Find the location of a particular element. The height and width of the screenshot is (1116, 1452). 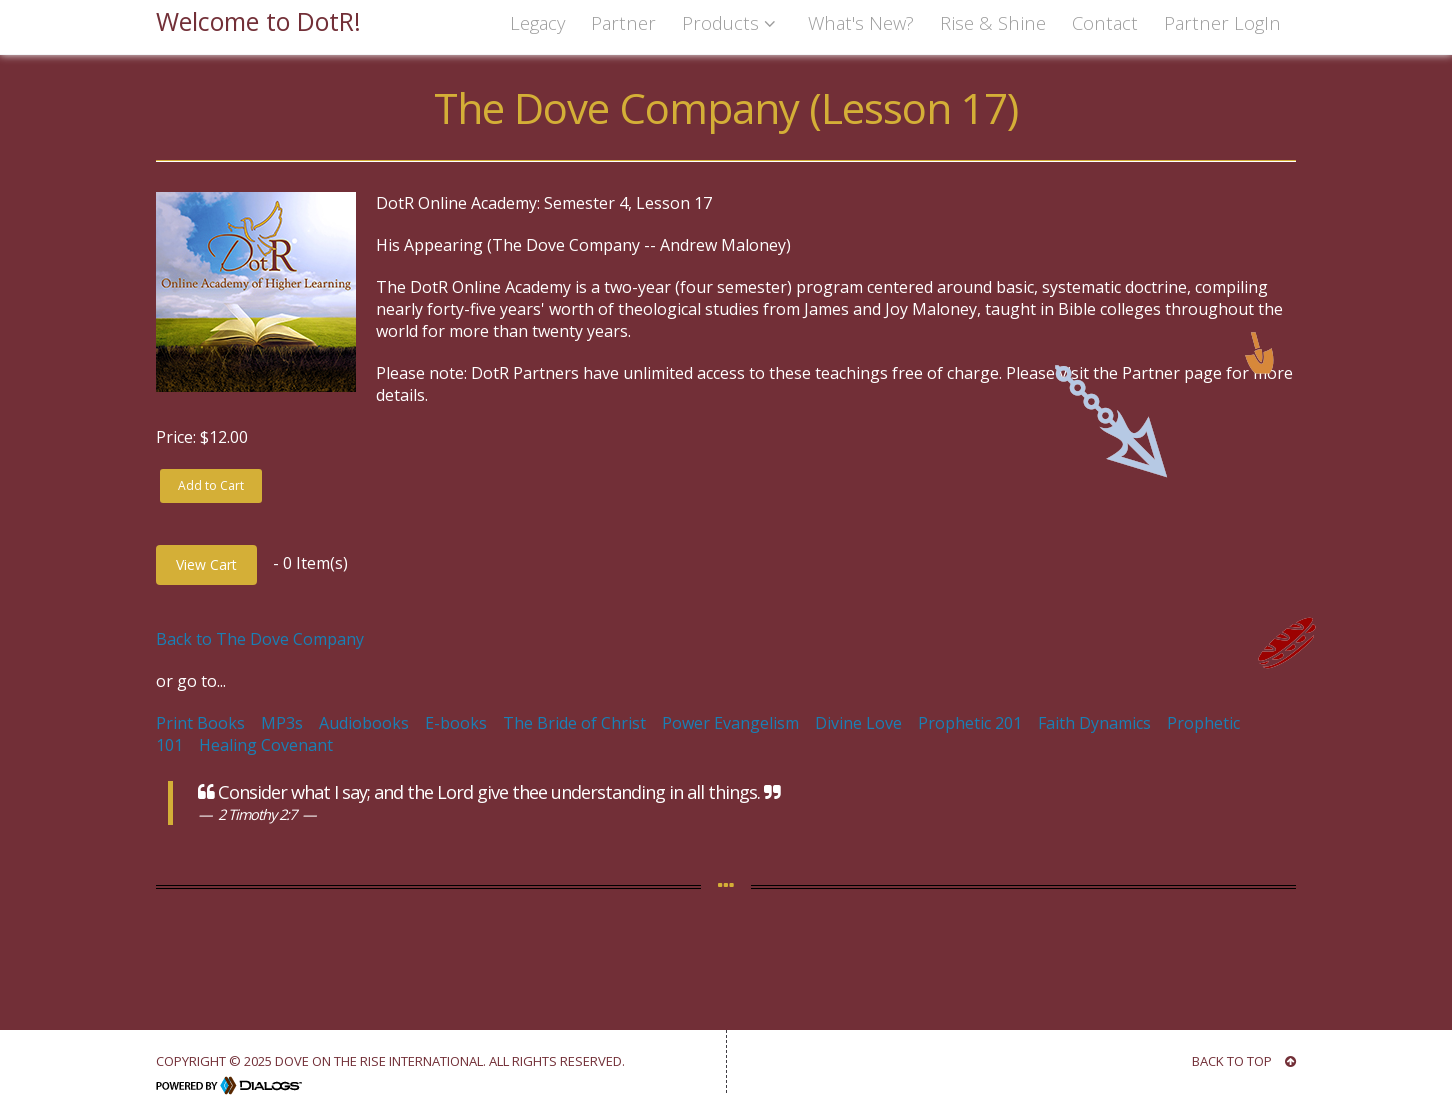

equip harpoon weapon or grappling tool is located at coordinates (1111, 421).